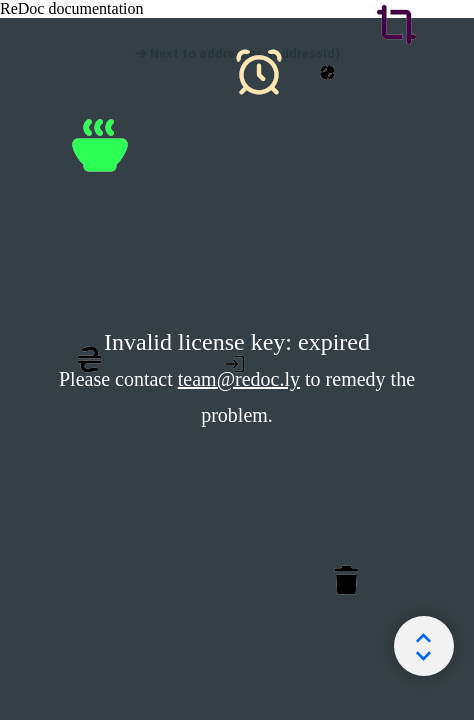 The width and height of the screenshot is (474, 720). What do you see at coordinates (89, 359) in the screenshot?
I see `indicates Ukrainian hryvnia currency` at bounding box center [89, 359].